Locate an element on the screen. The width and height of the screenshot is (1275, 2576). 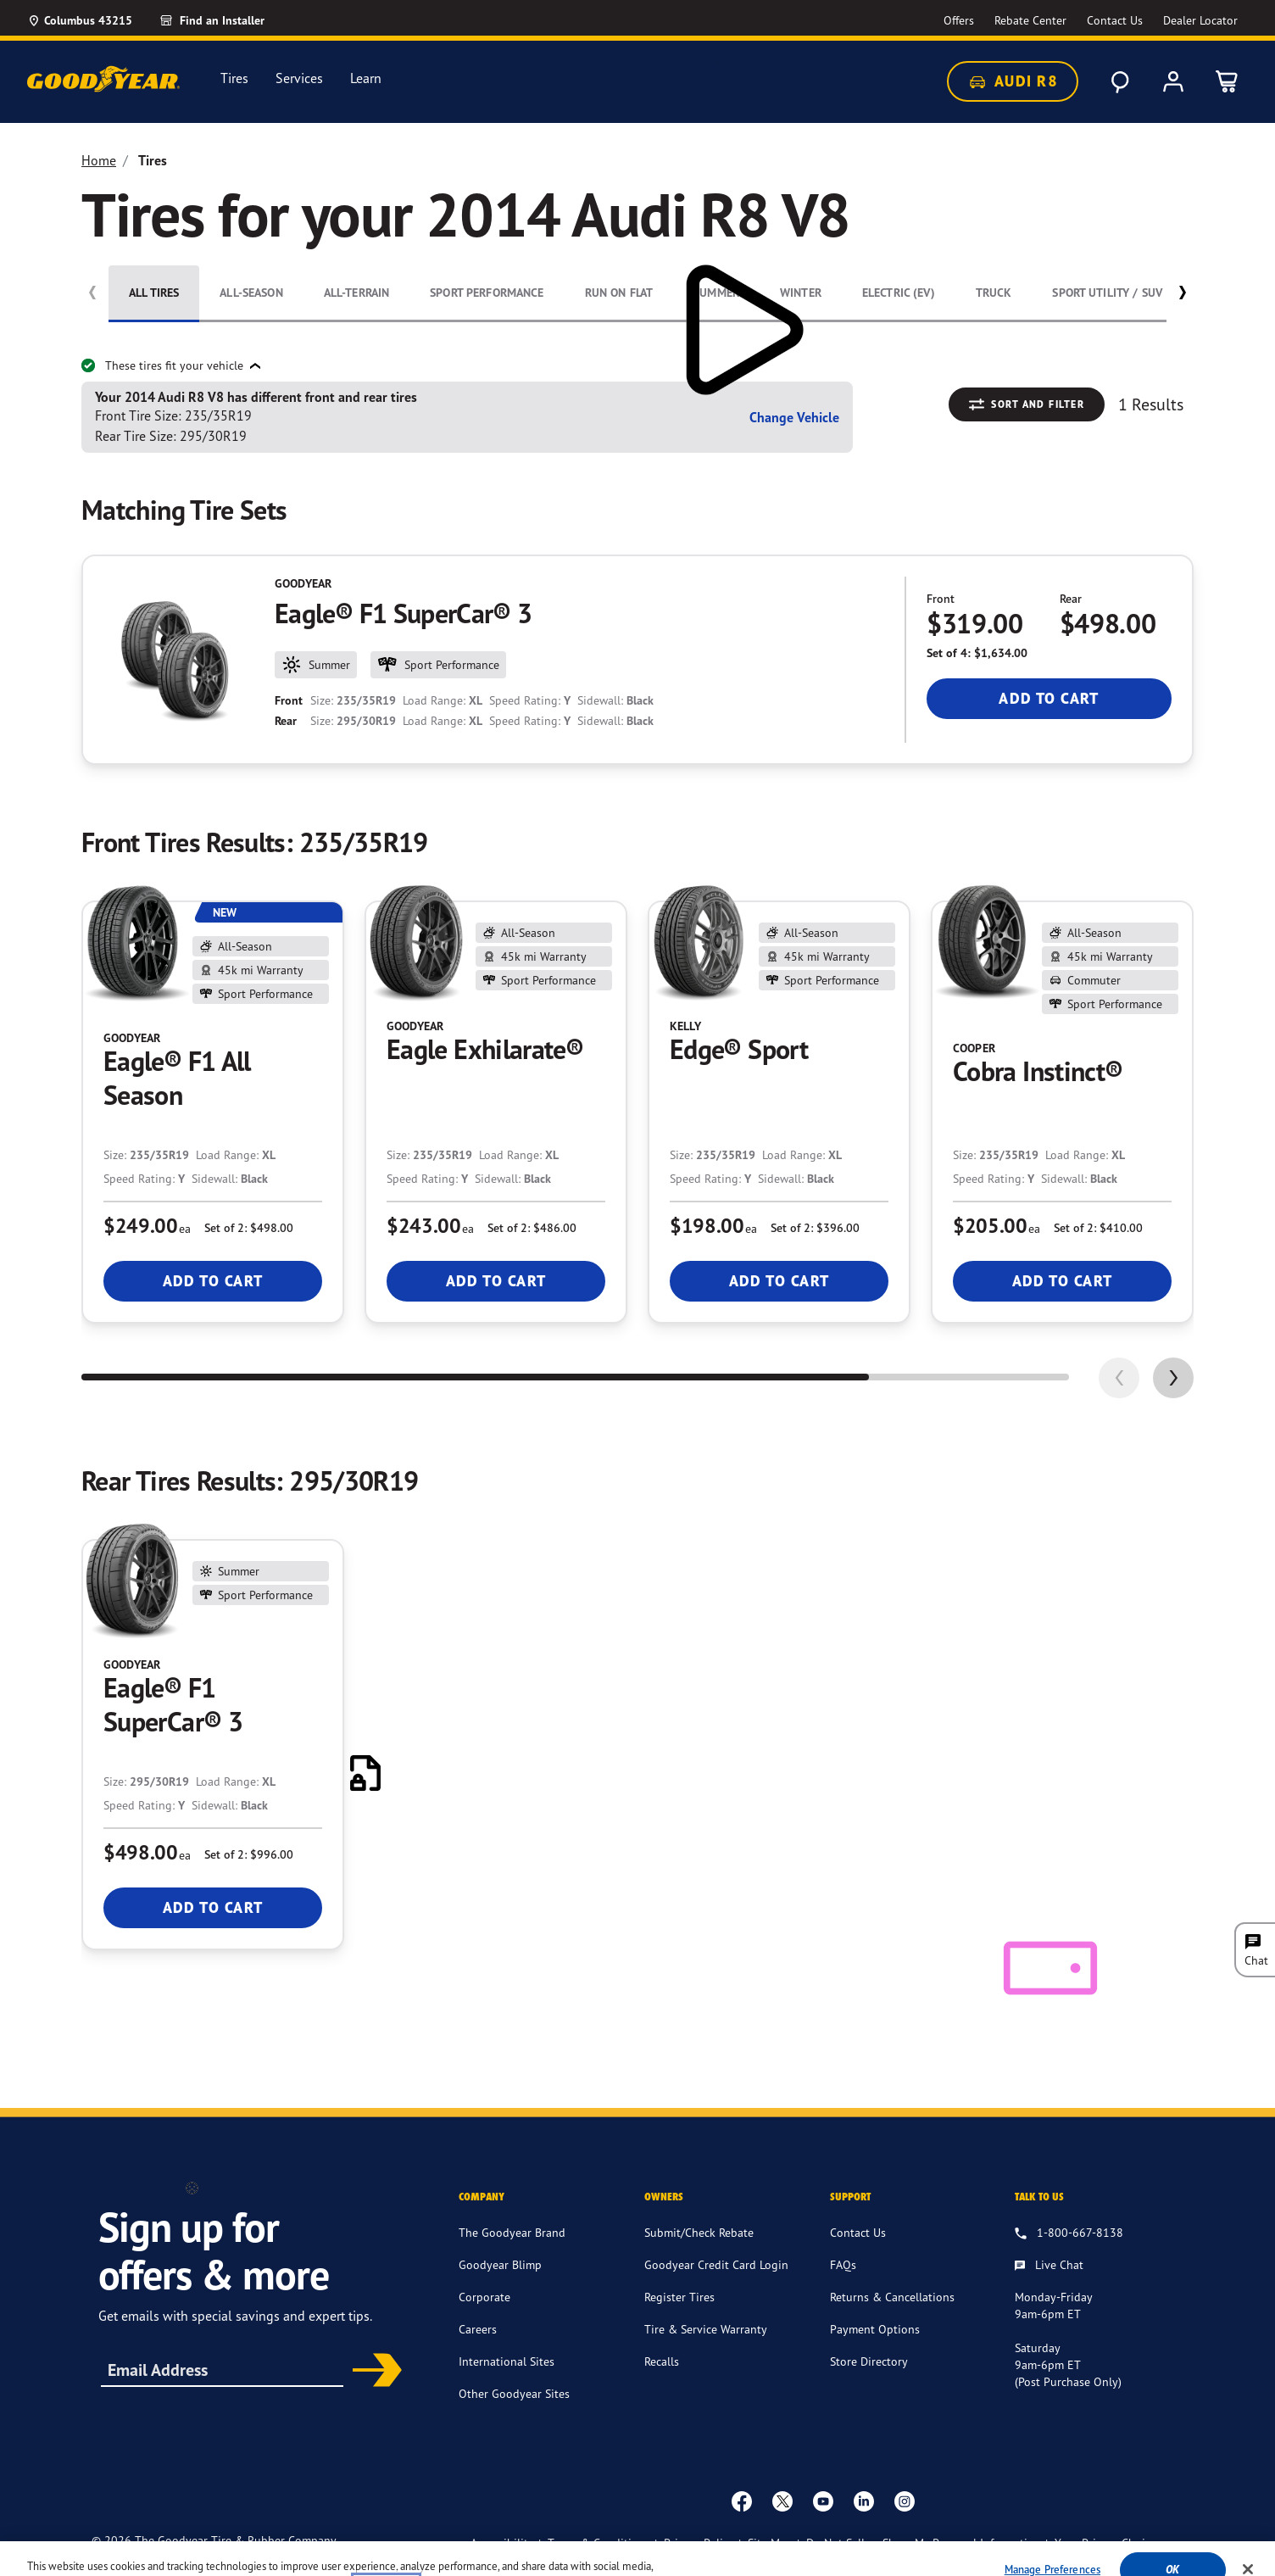
a locked or protected file is located at coordinates (365, 1773).